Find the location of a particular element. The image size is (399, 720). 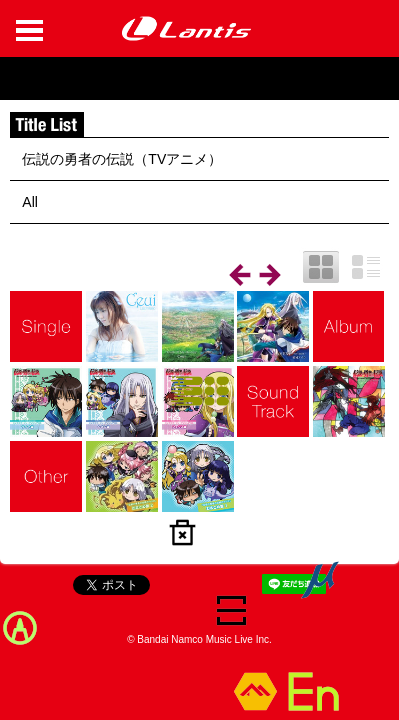

switch to english language input is located at coordinates (312, 691).